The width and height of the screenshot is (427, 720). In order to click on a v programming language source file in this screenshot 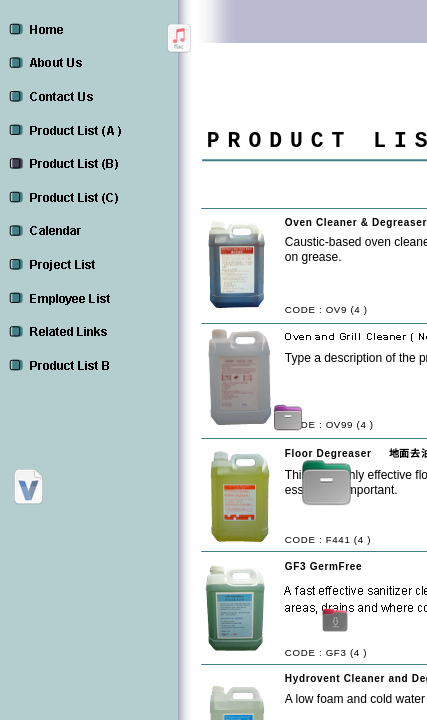, I will do `click(28, 486)`.